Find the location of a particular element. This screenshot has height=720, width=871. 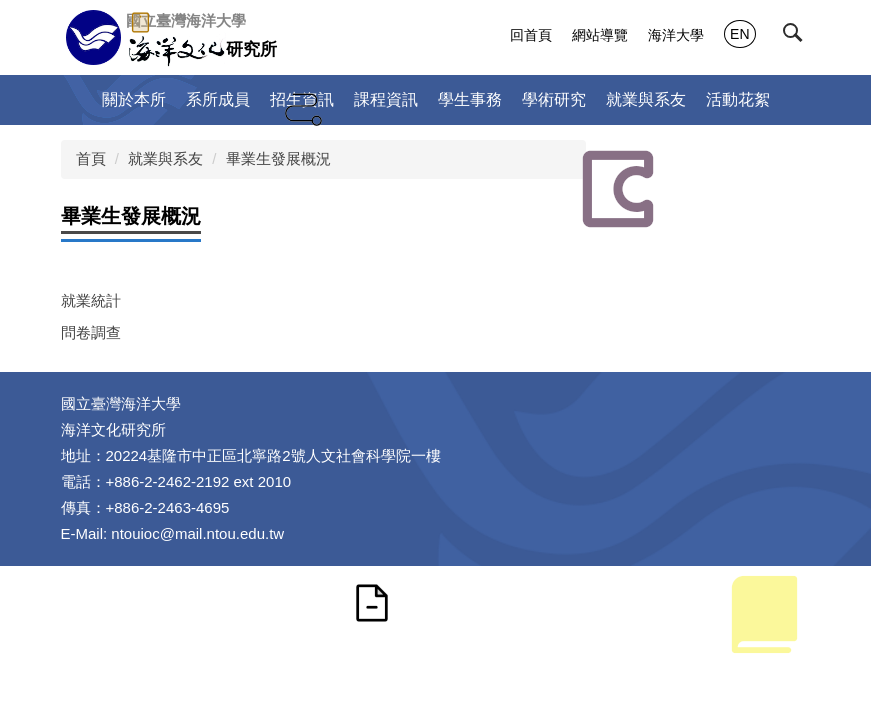

tablet device with front-facing camera is located at coordinates (140, 22).